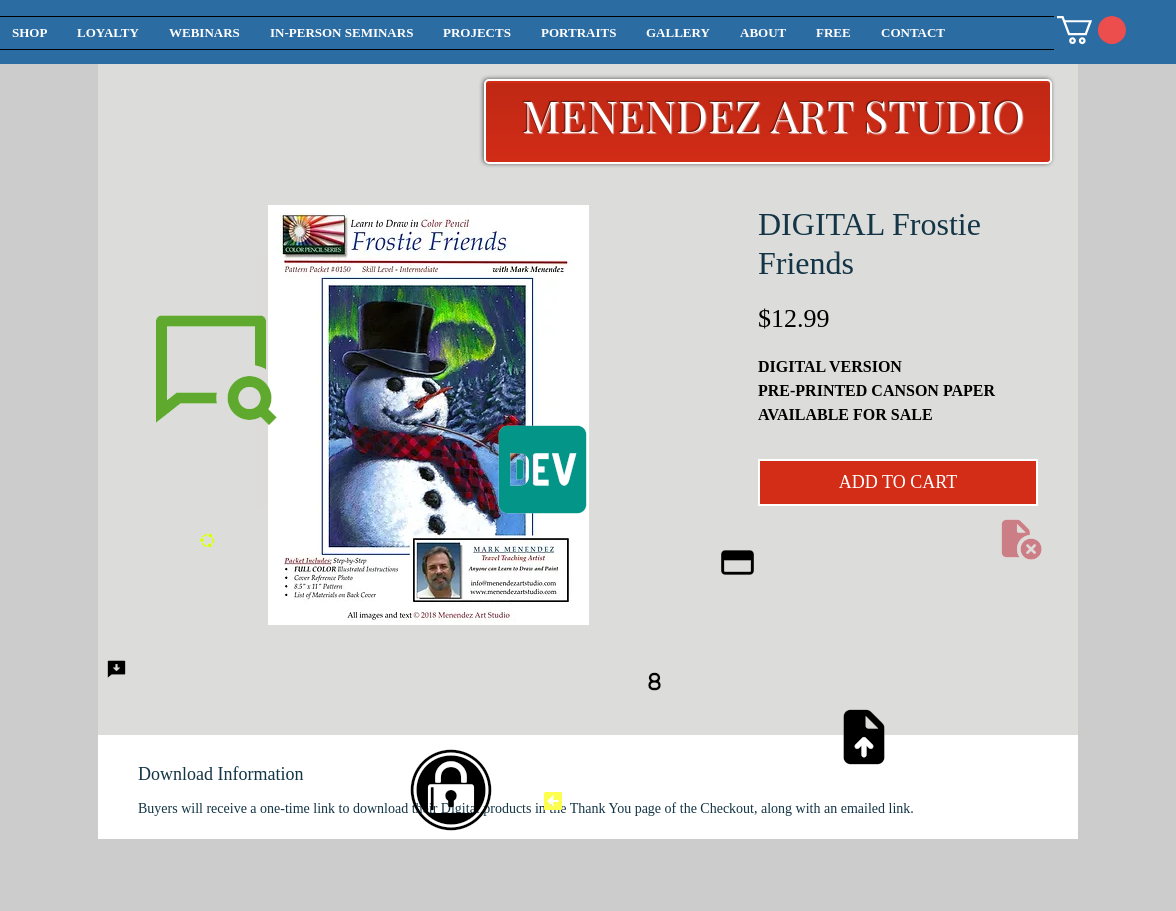 This screenshot has height=911, width=1176. What do you see at coordinates (654, 681) in the screenshot?
I see `displays the number 8 in a list or ranking` at bounding box center [654, 681].